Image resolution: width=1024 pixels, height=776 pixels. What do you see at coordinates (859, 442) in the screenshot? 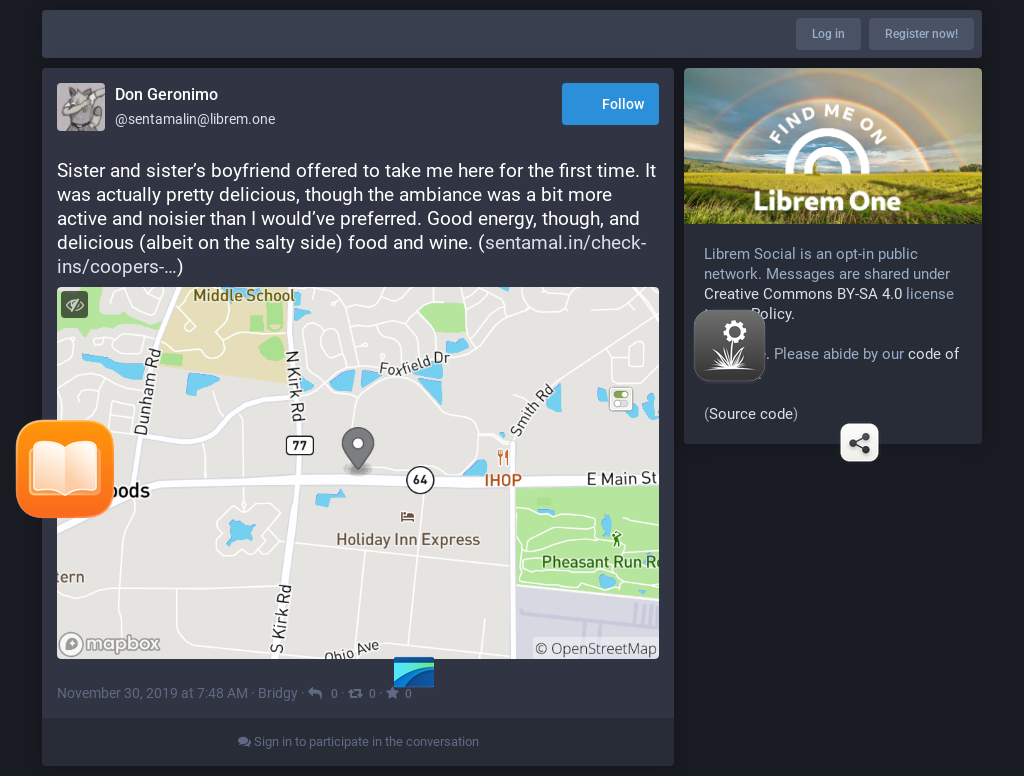
I see `open sharing preferences` at bounding box center [859, 442].